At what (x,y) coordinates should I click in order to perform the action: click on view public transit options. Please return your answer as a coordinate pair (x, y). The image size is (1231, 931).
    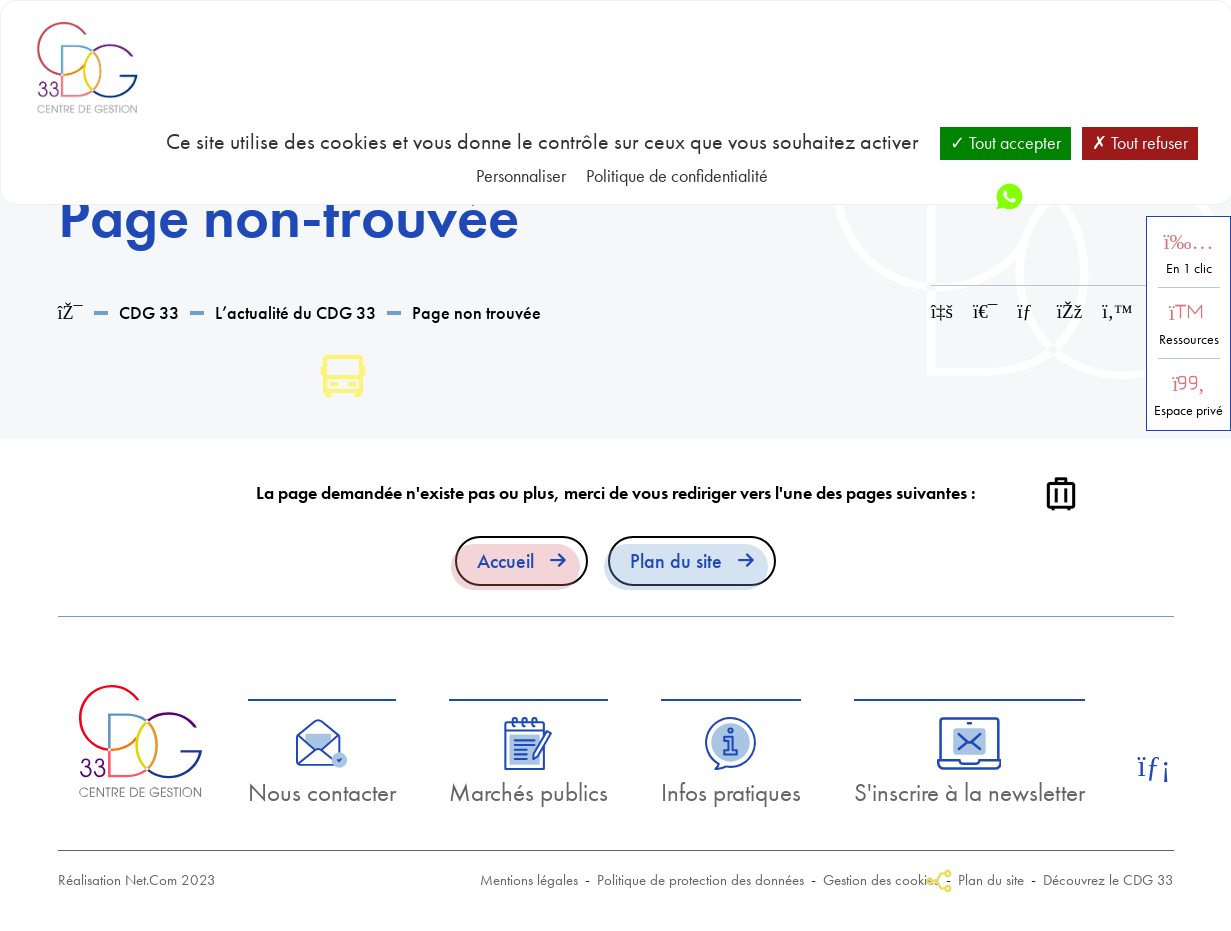
    Looking at the image, I should click on (343, 375).